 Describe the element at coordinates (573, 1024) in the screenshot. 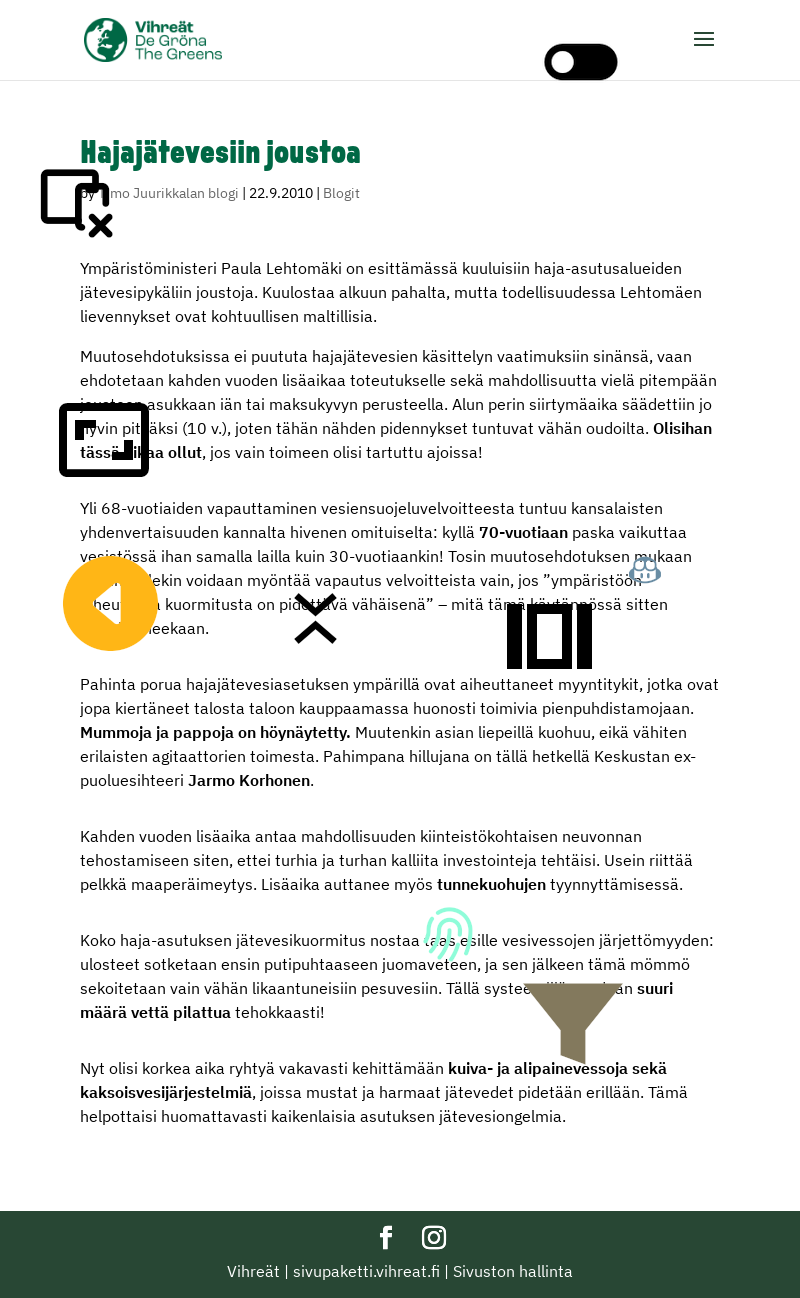

I see `filter or sort content` at that location.